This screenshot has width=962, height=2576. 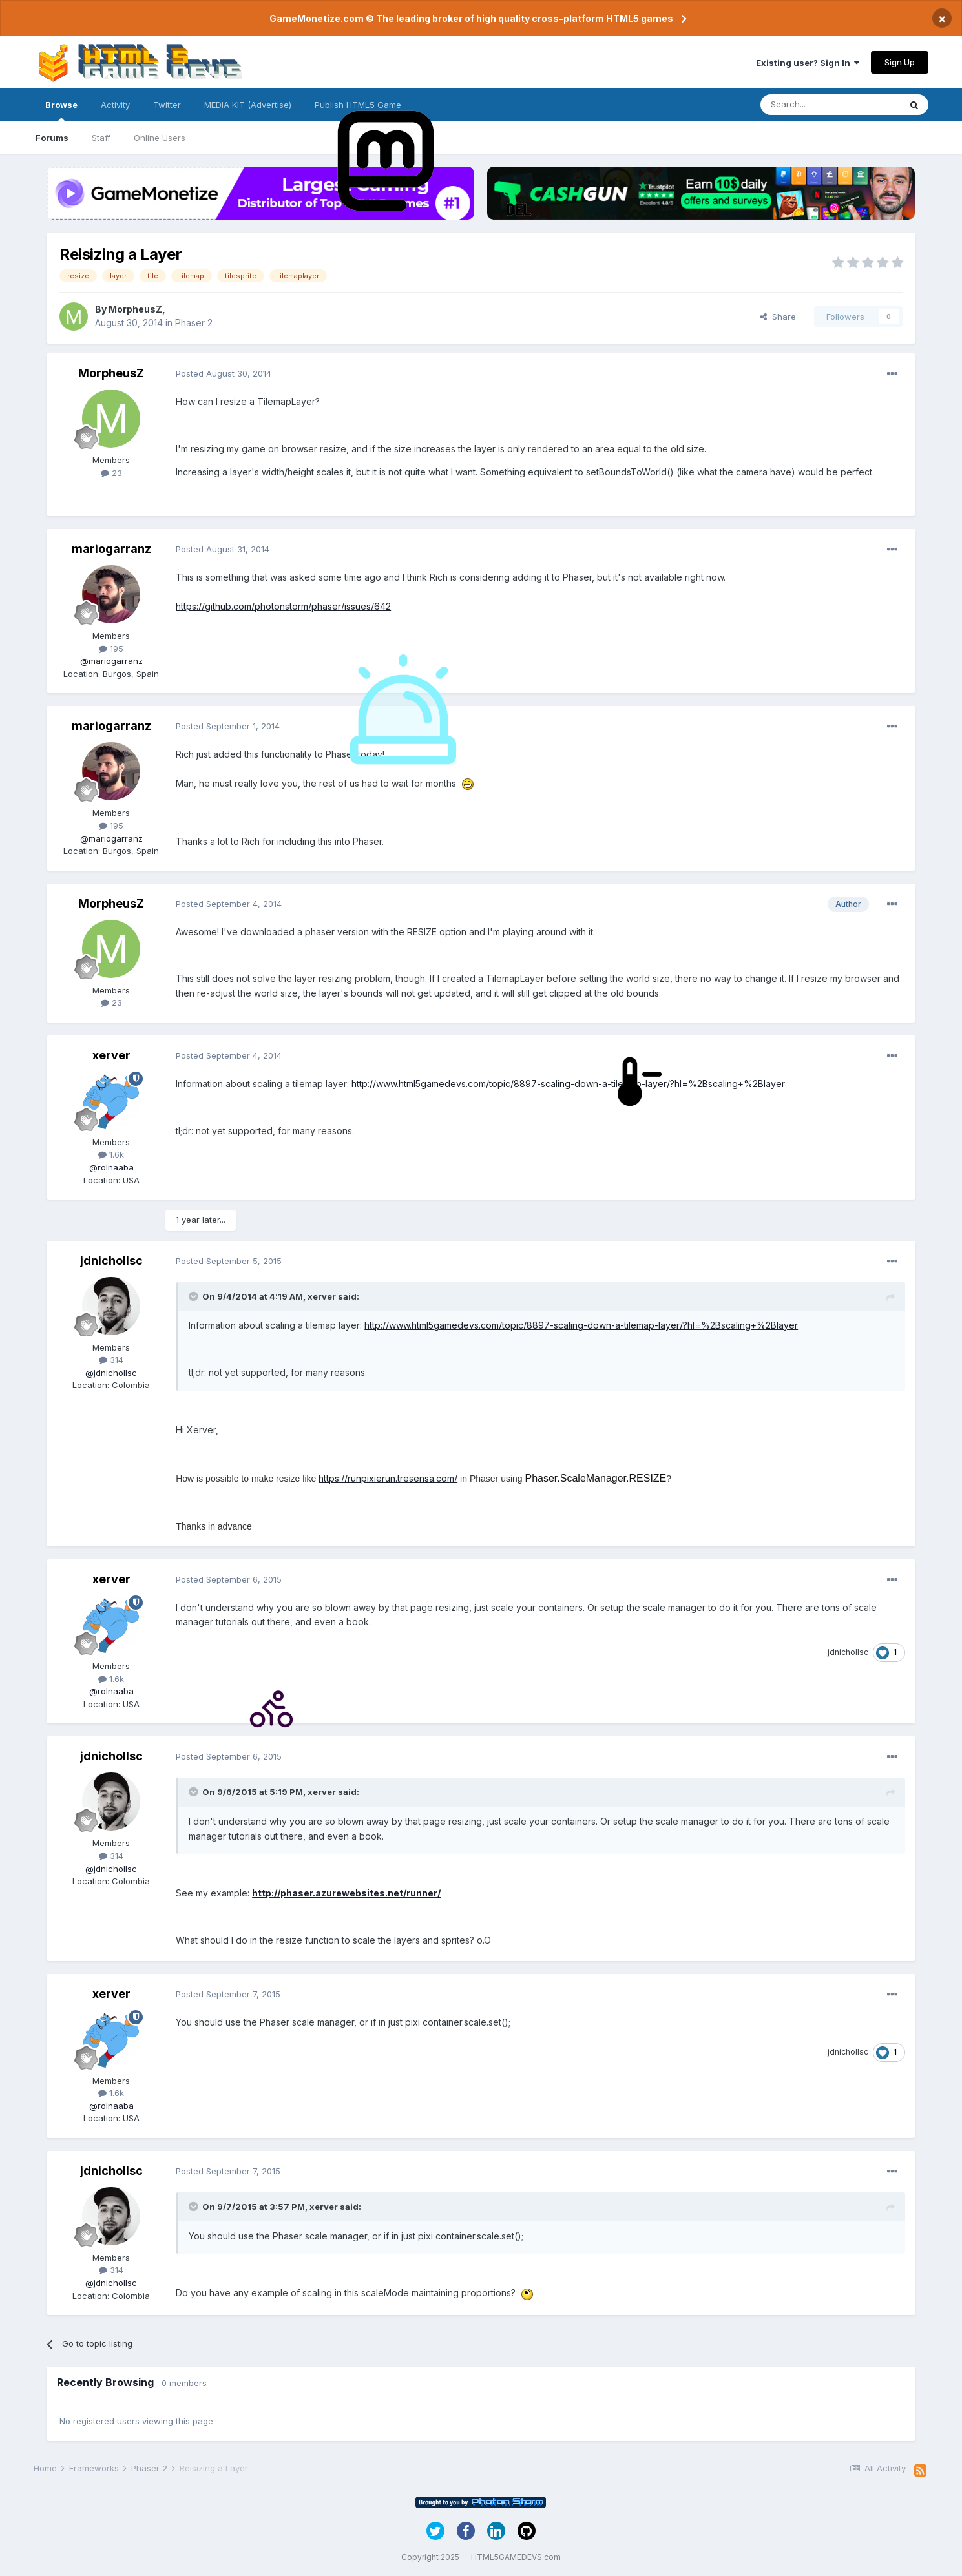 I want to click on indicates an active alert or emergency notification, so click(x=403, y=720).